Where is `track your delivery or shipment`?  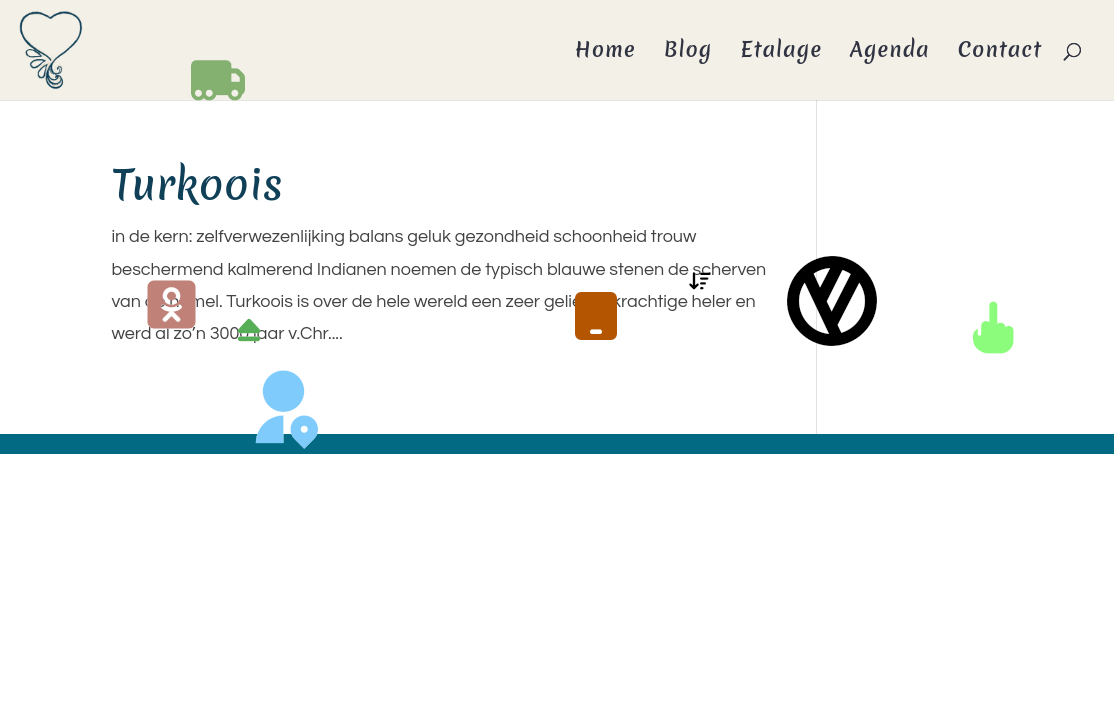 track your delivery or shipment is located at coordinates (218, 79).